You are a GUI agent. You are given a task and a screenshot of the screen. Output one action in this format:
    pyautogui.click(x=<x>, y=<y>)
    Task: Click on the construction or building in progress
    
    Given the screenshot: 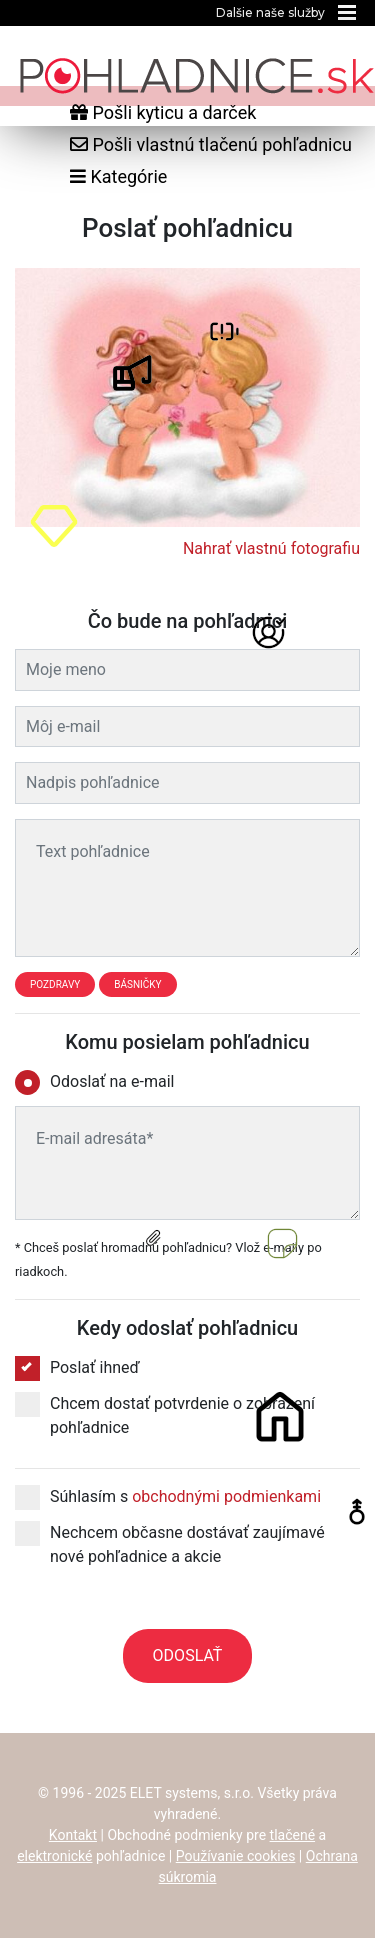 What is the action you would take?
    pyautogui.click(x=133, y=375)
    